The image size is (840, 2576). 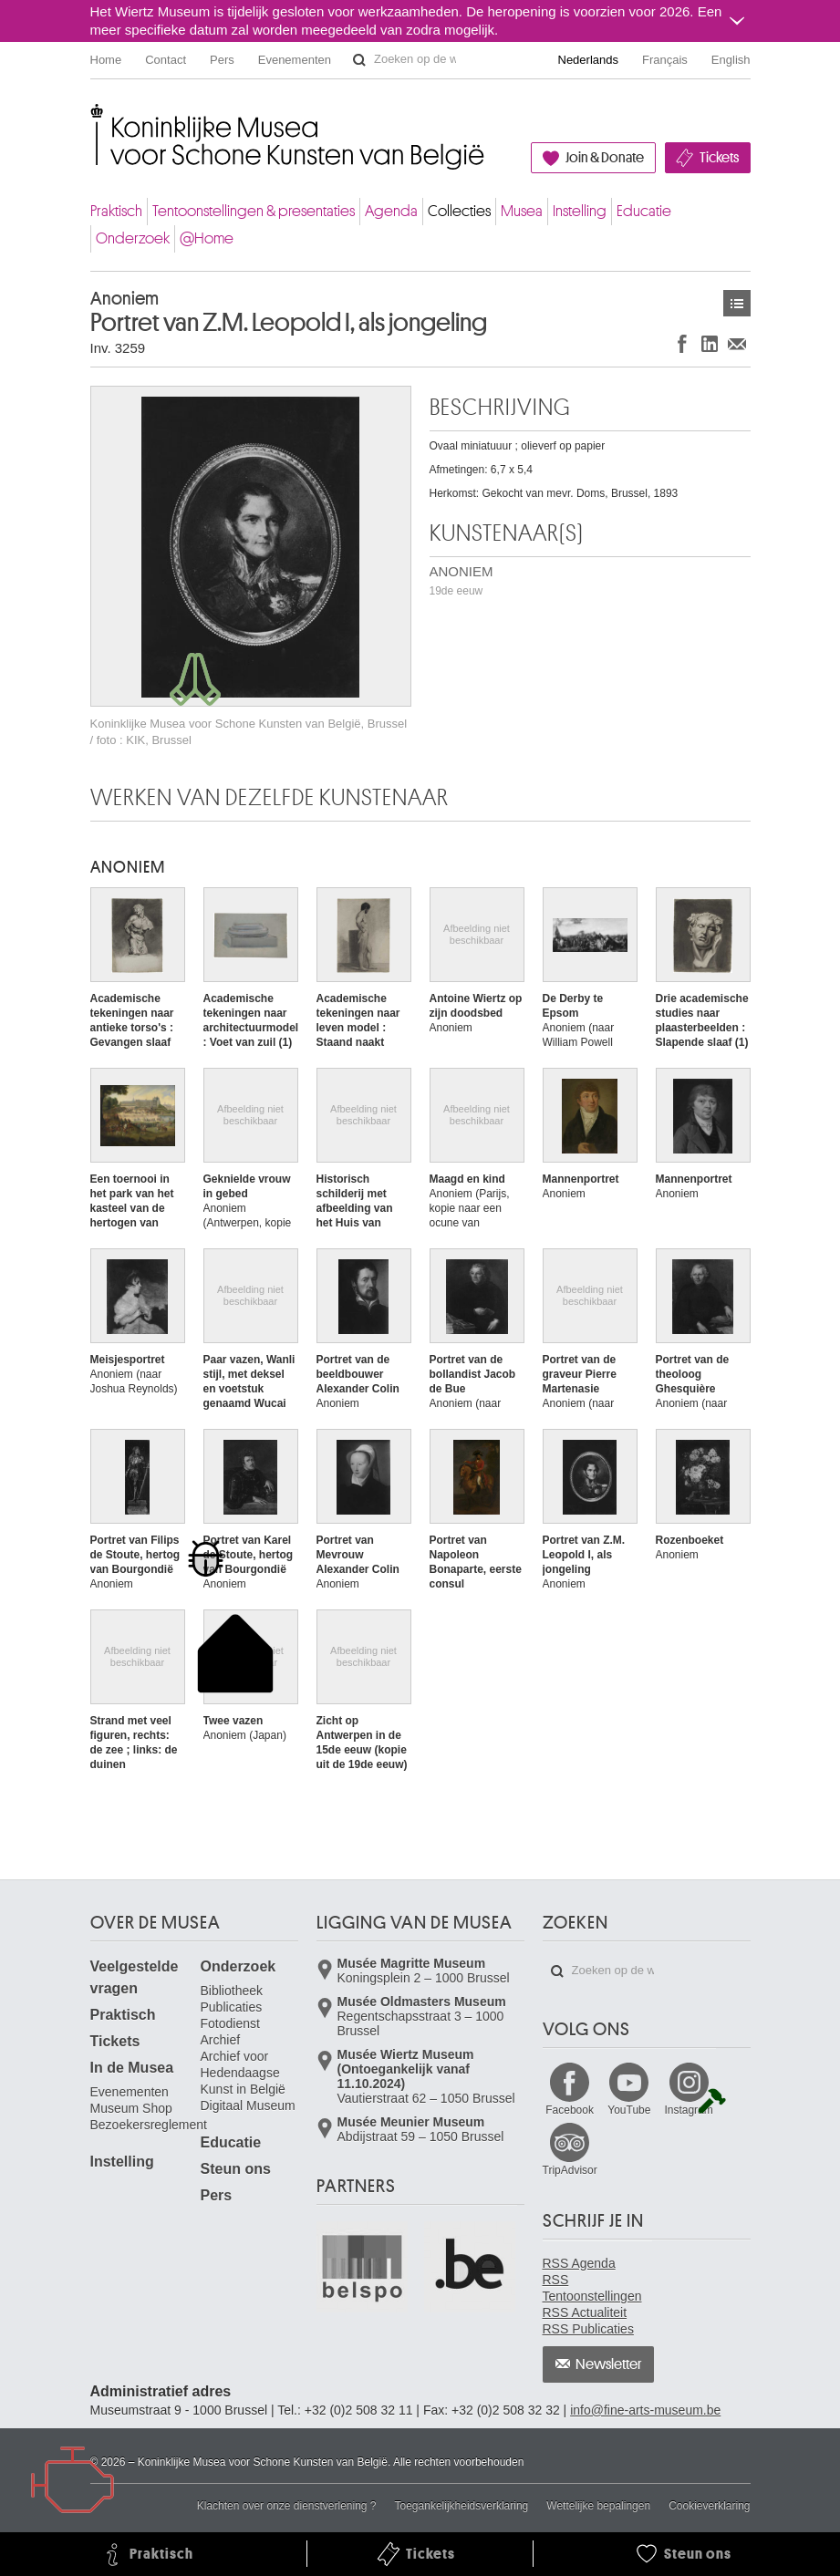 What do you see at coordinates (711, 2101) in the screenshot?
I see `access tools or settings` at bounding box center [711, 2101].